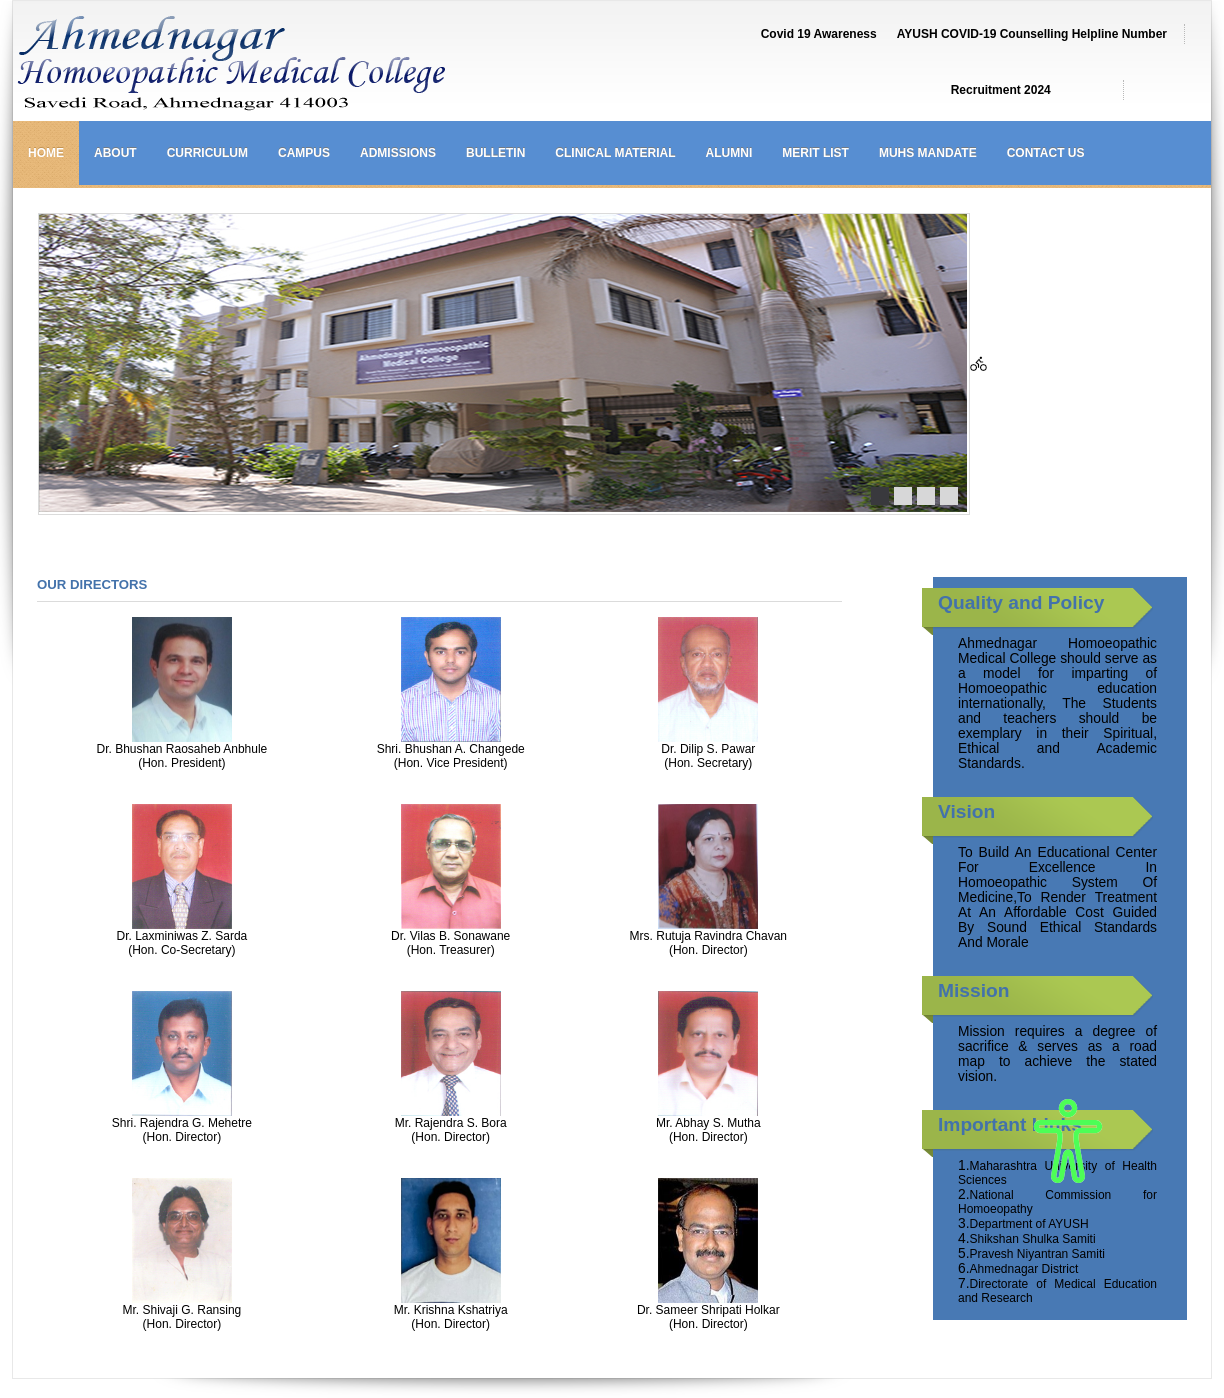  Describe the element at coordinates (1068, 1141) in the screenshot. I see `access accessibility settings` at that location.